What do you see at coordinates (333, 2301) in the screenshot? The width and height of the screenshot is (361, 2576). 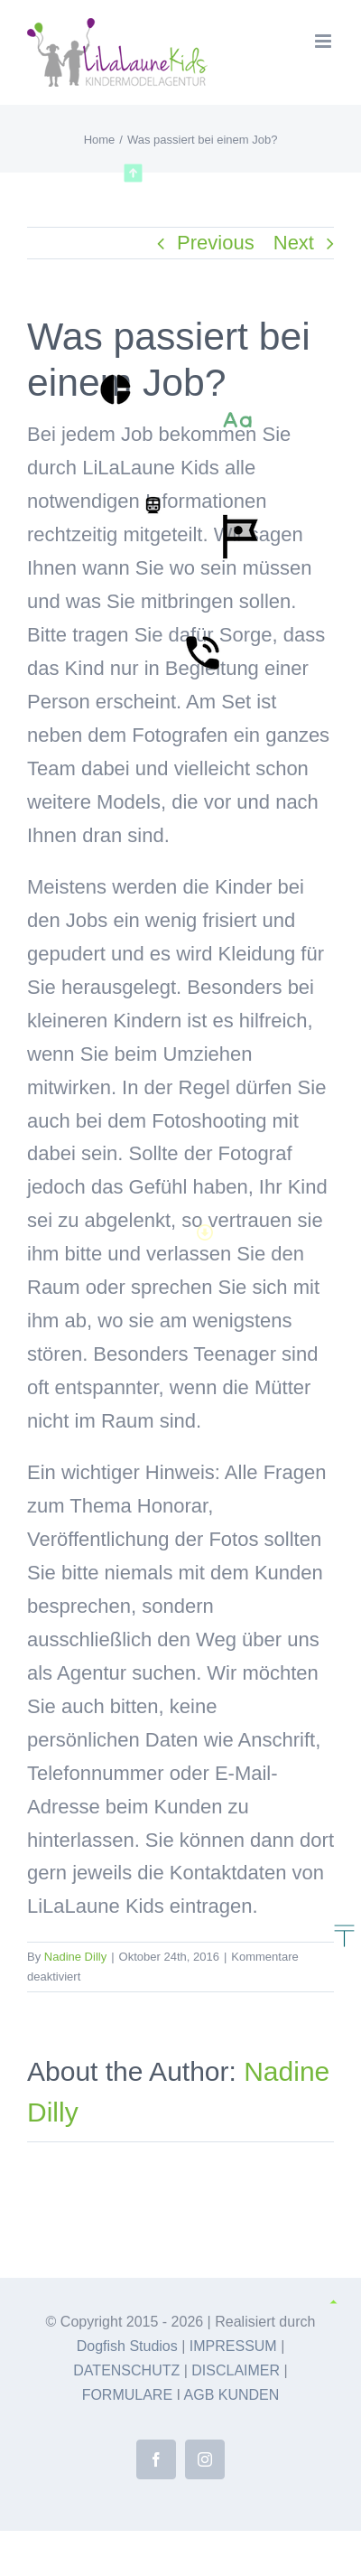 I see `expand a collapsed section` at bounding box center [333, 2301].